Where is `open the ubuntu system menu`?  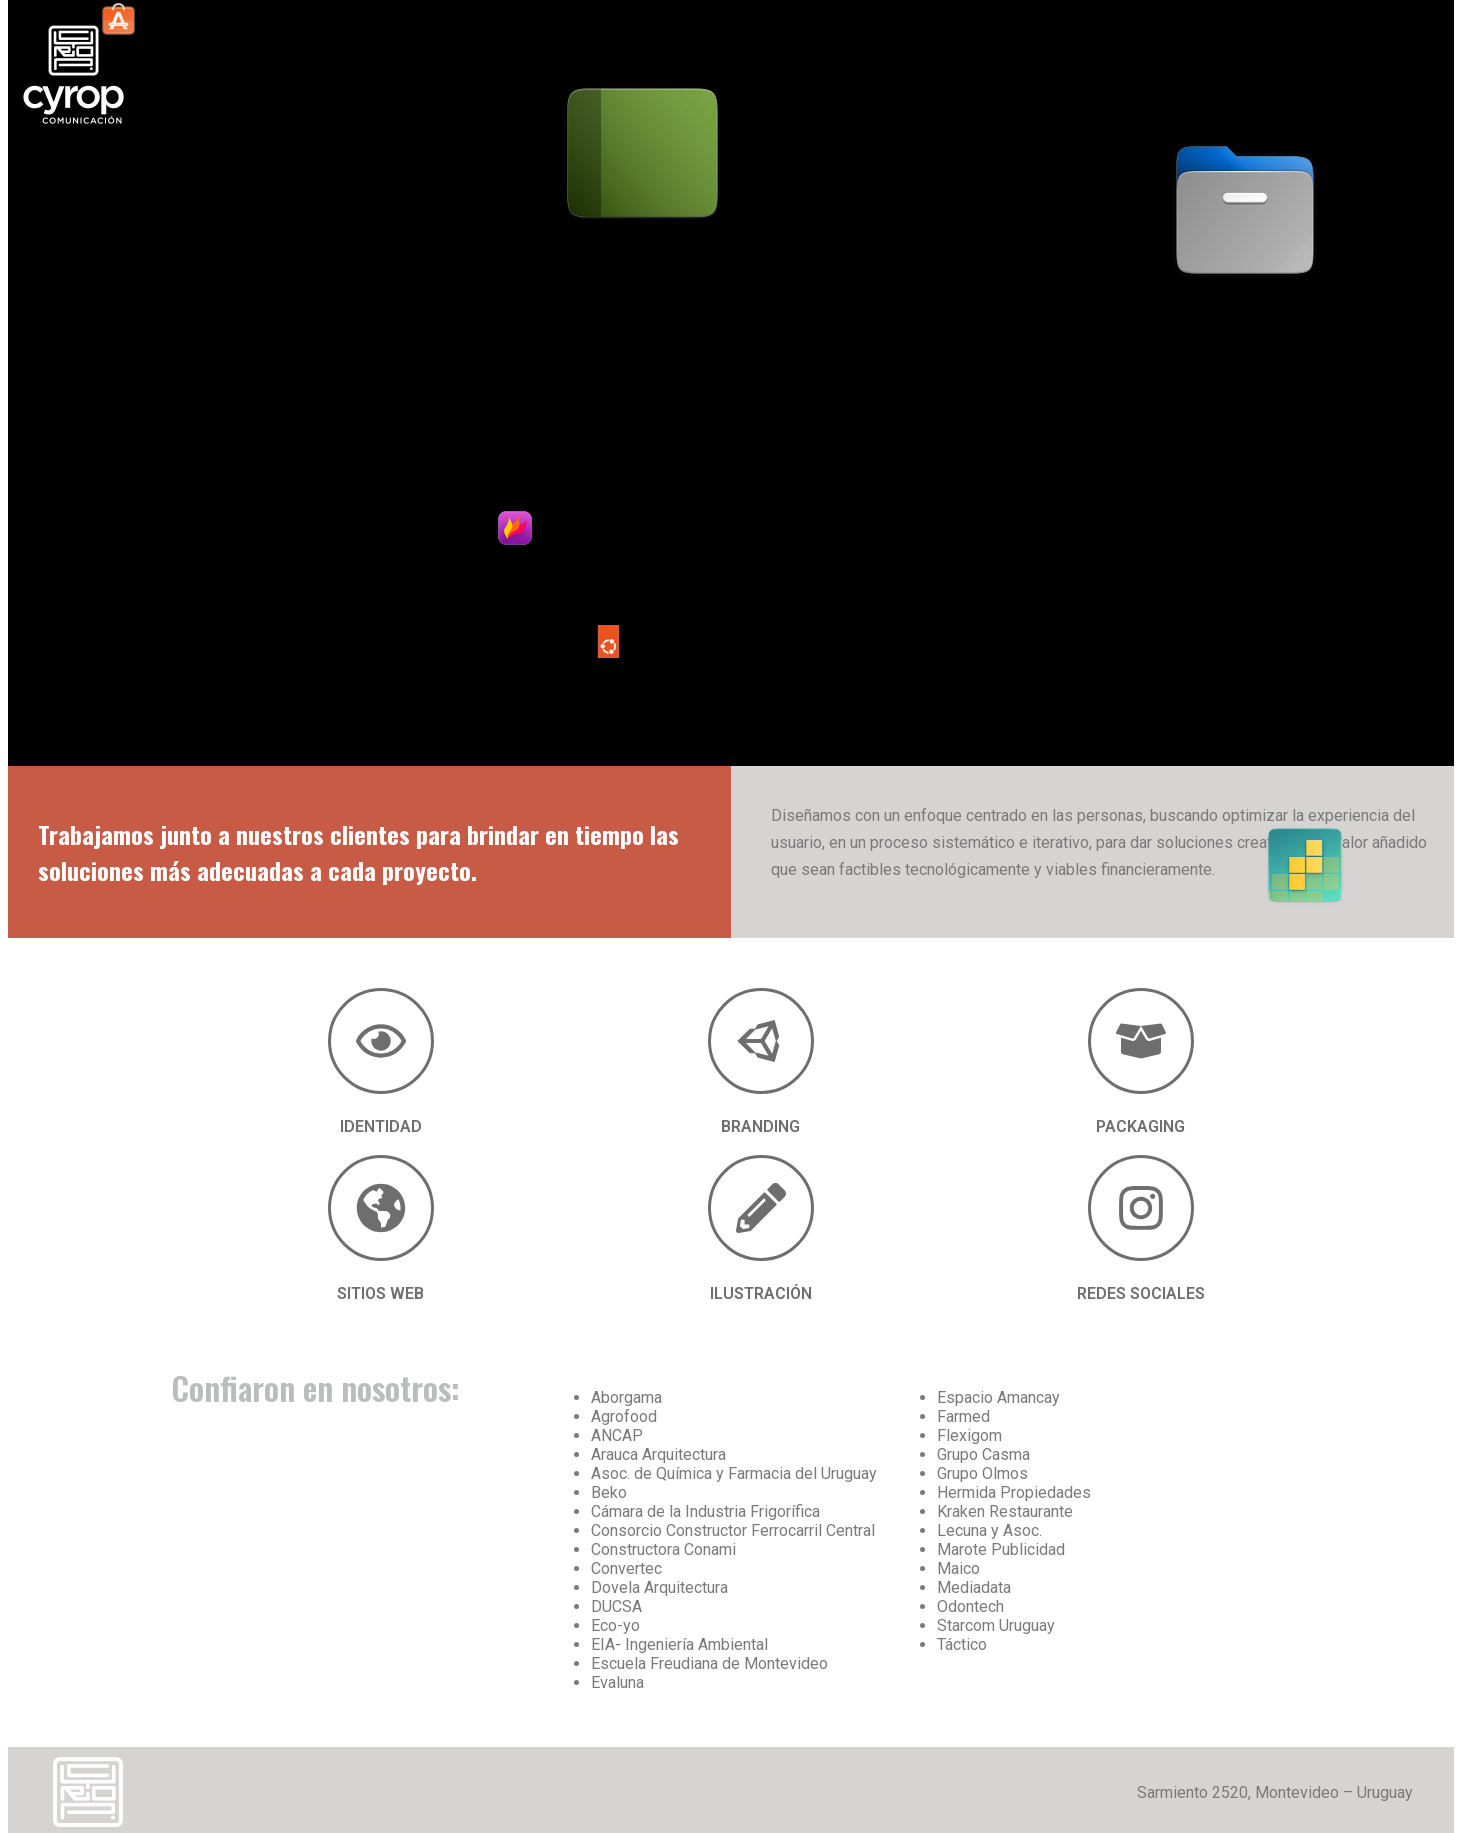
open the ubuntu system menu is located at coordinates (608, 641).